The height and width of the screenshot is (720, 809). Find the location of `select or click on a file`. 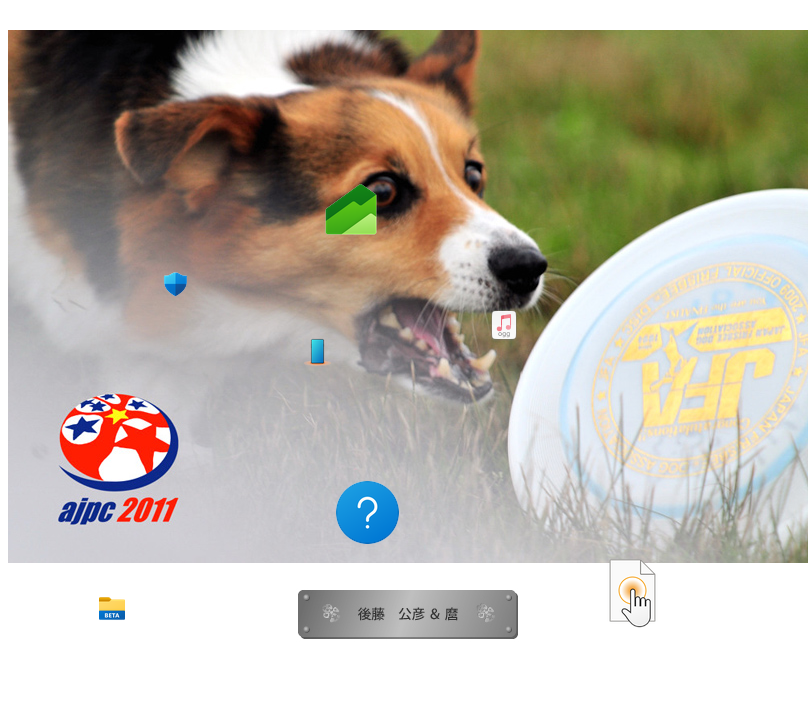

select or click on a file is located at coordinates (632, 590).